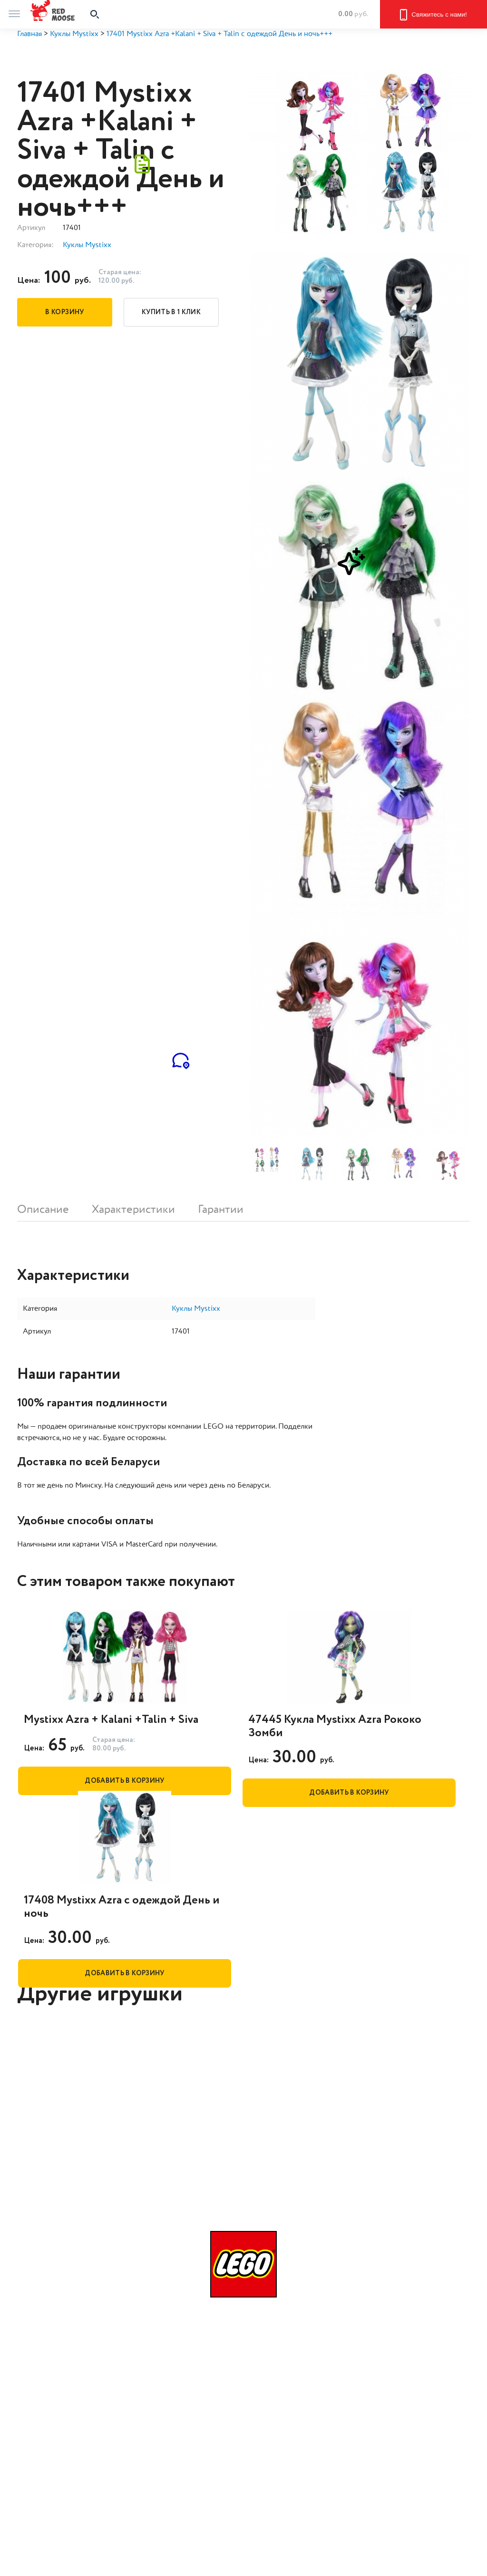 The image size is (487, 2576). What do you see at coordinates (180, 1060) in the screenshot?
I see `pin a conversation to a location` at bounding box center [180, 1060].